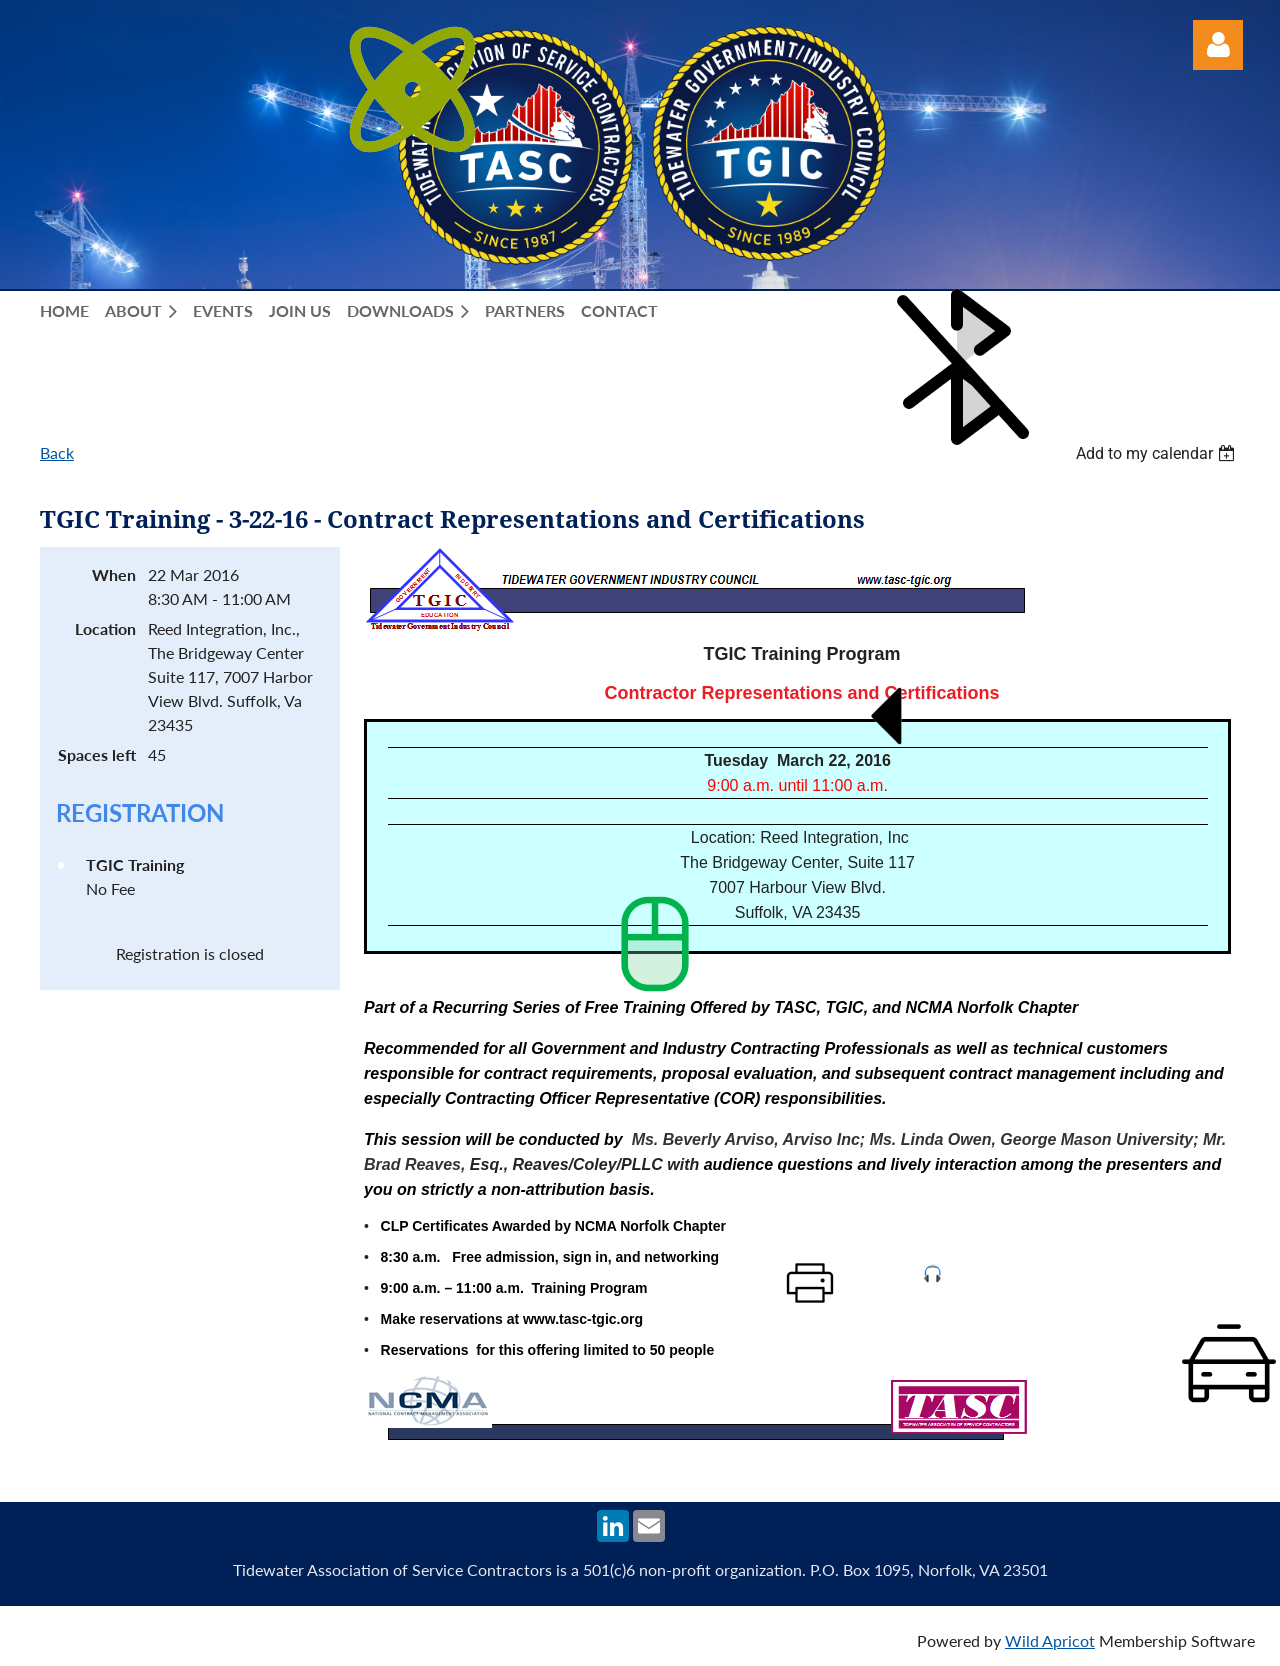 This screenshot has width=1280, height=1666. Describe the element at coordinates (932, 1274) in the screenshot. I see `access audio or headphone settings` at that location.